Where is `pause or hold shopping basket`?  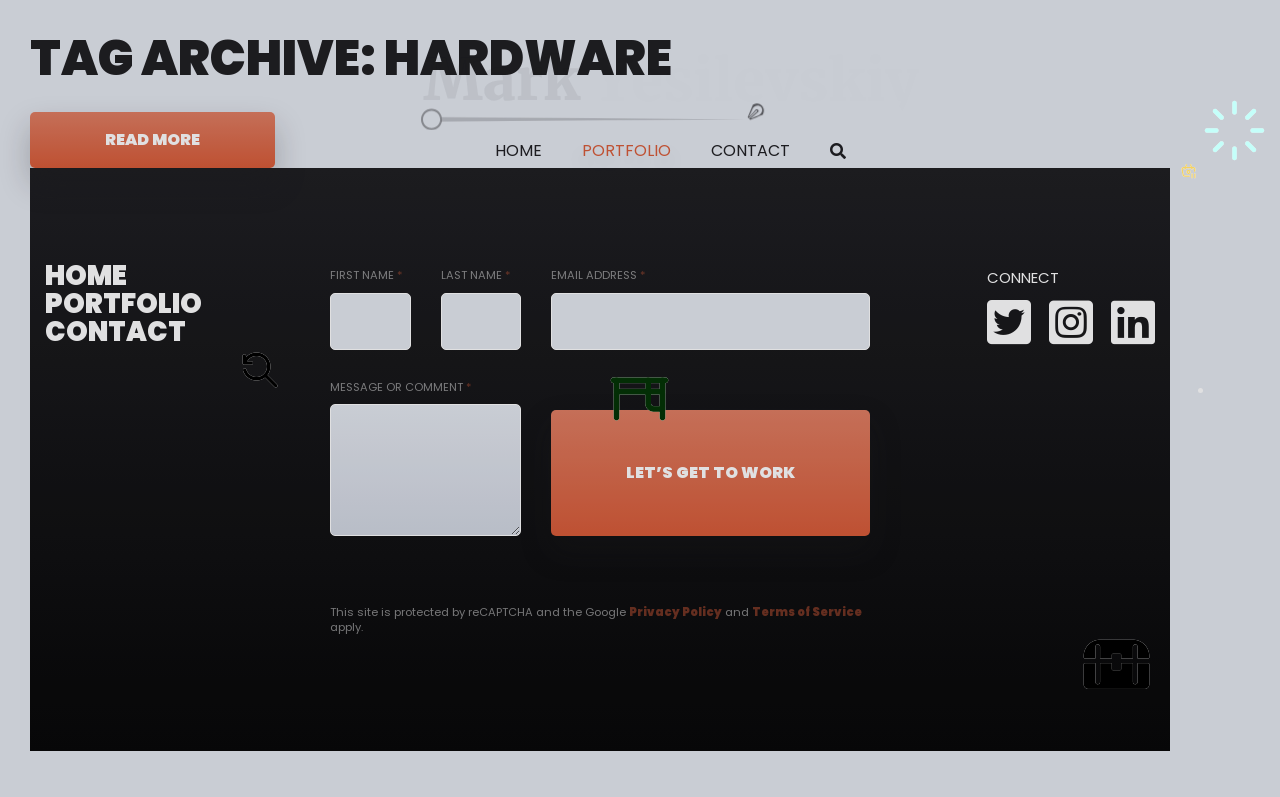 pause or hold shopping basket is located at coordinates (1188, 170).